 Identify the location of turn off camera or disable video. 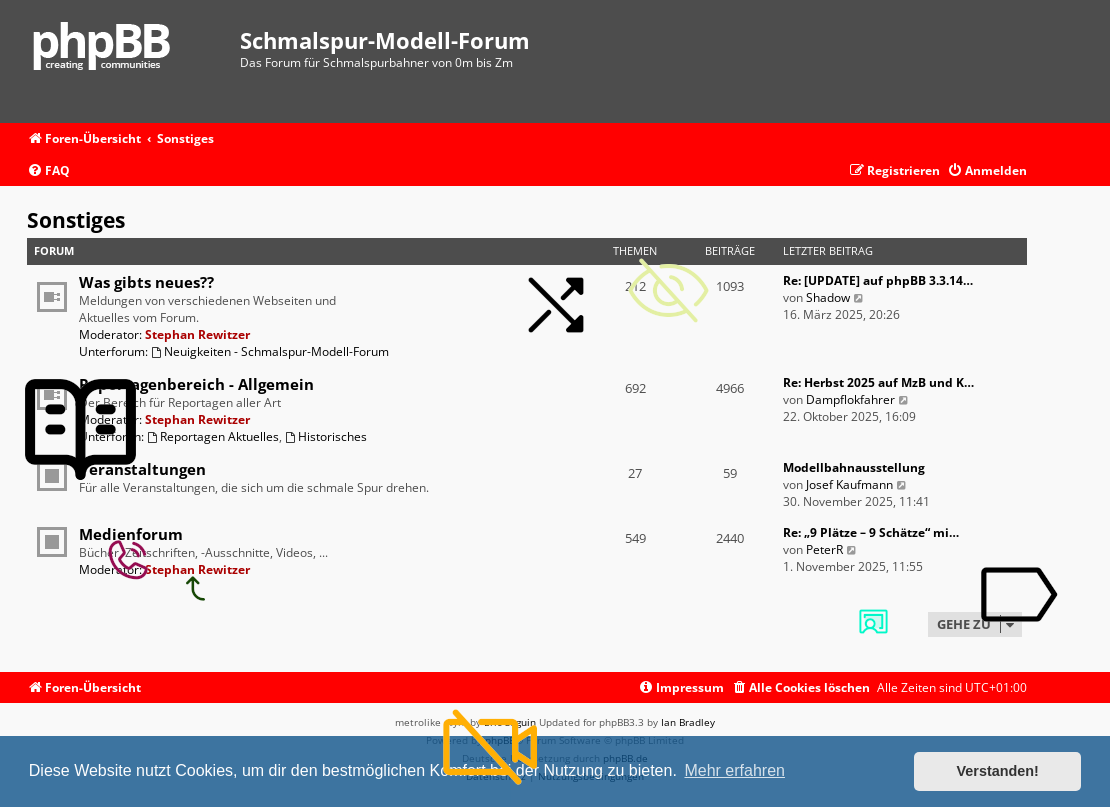
(487, 747).